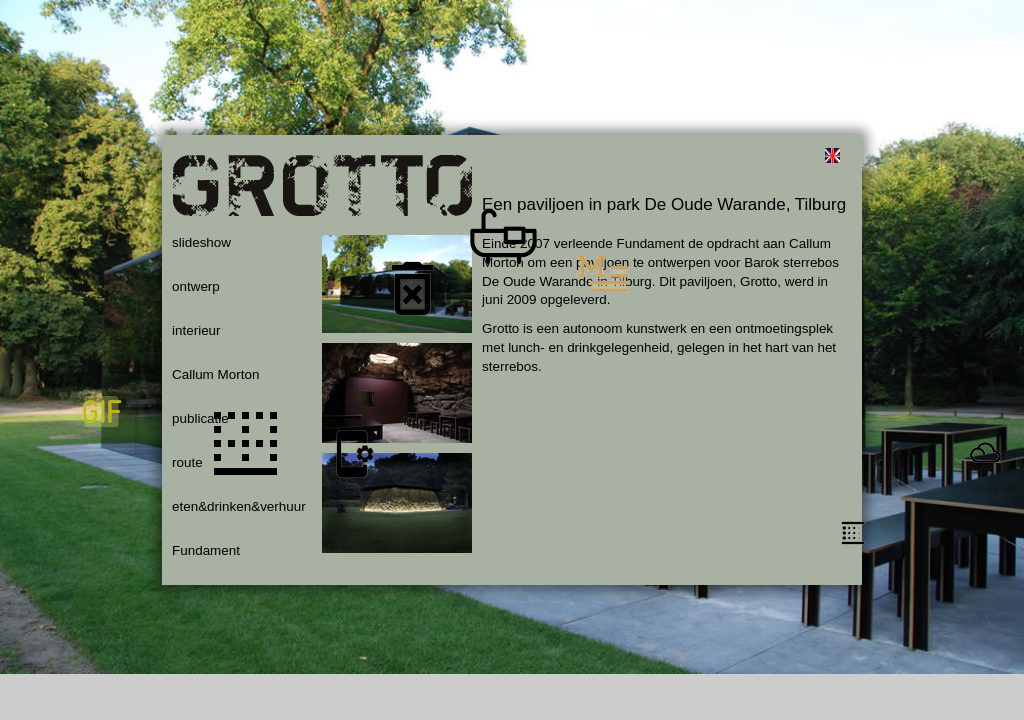  I want to click on open app settings, so click(352, 454).